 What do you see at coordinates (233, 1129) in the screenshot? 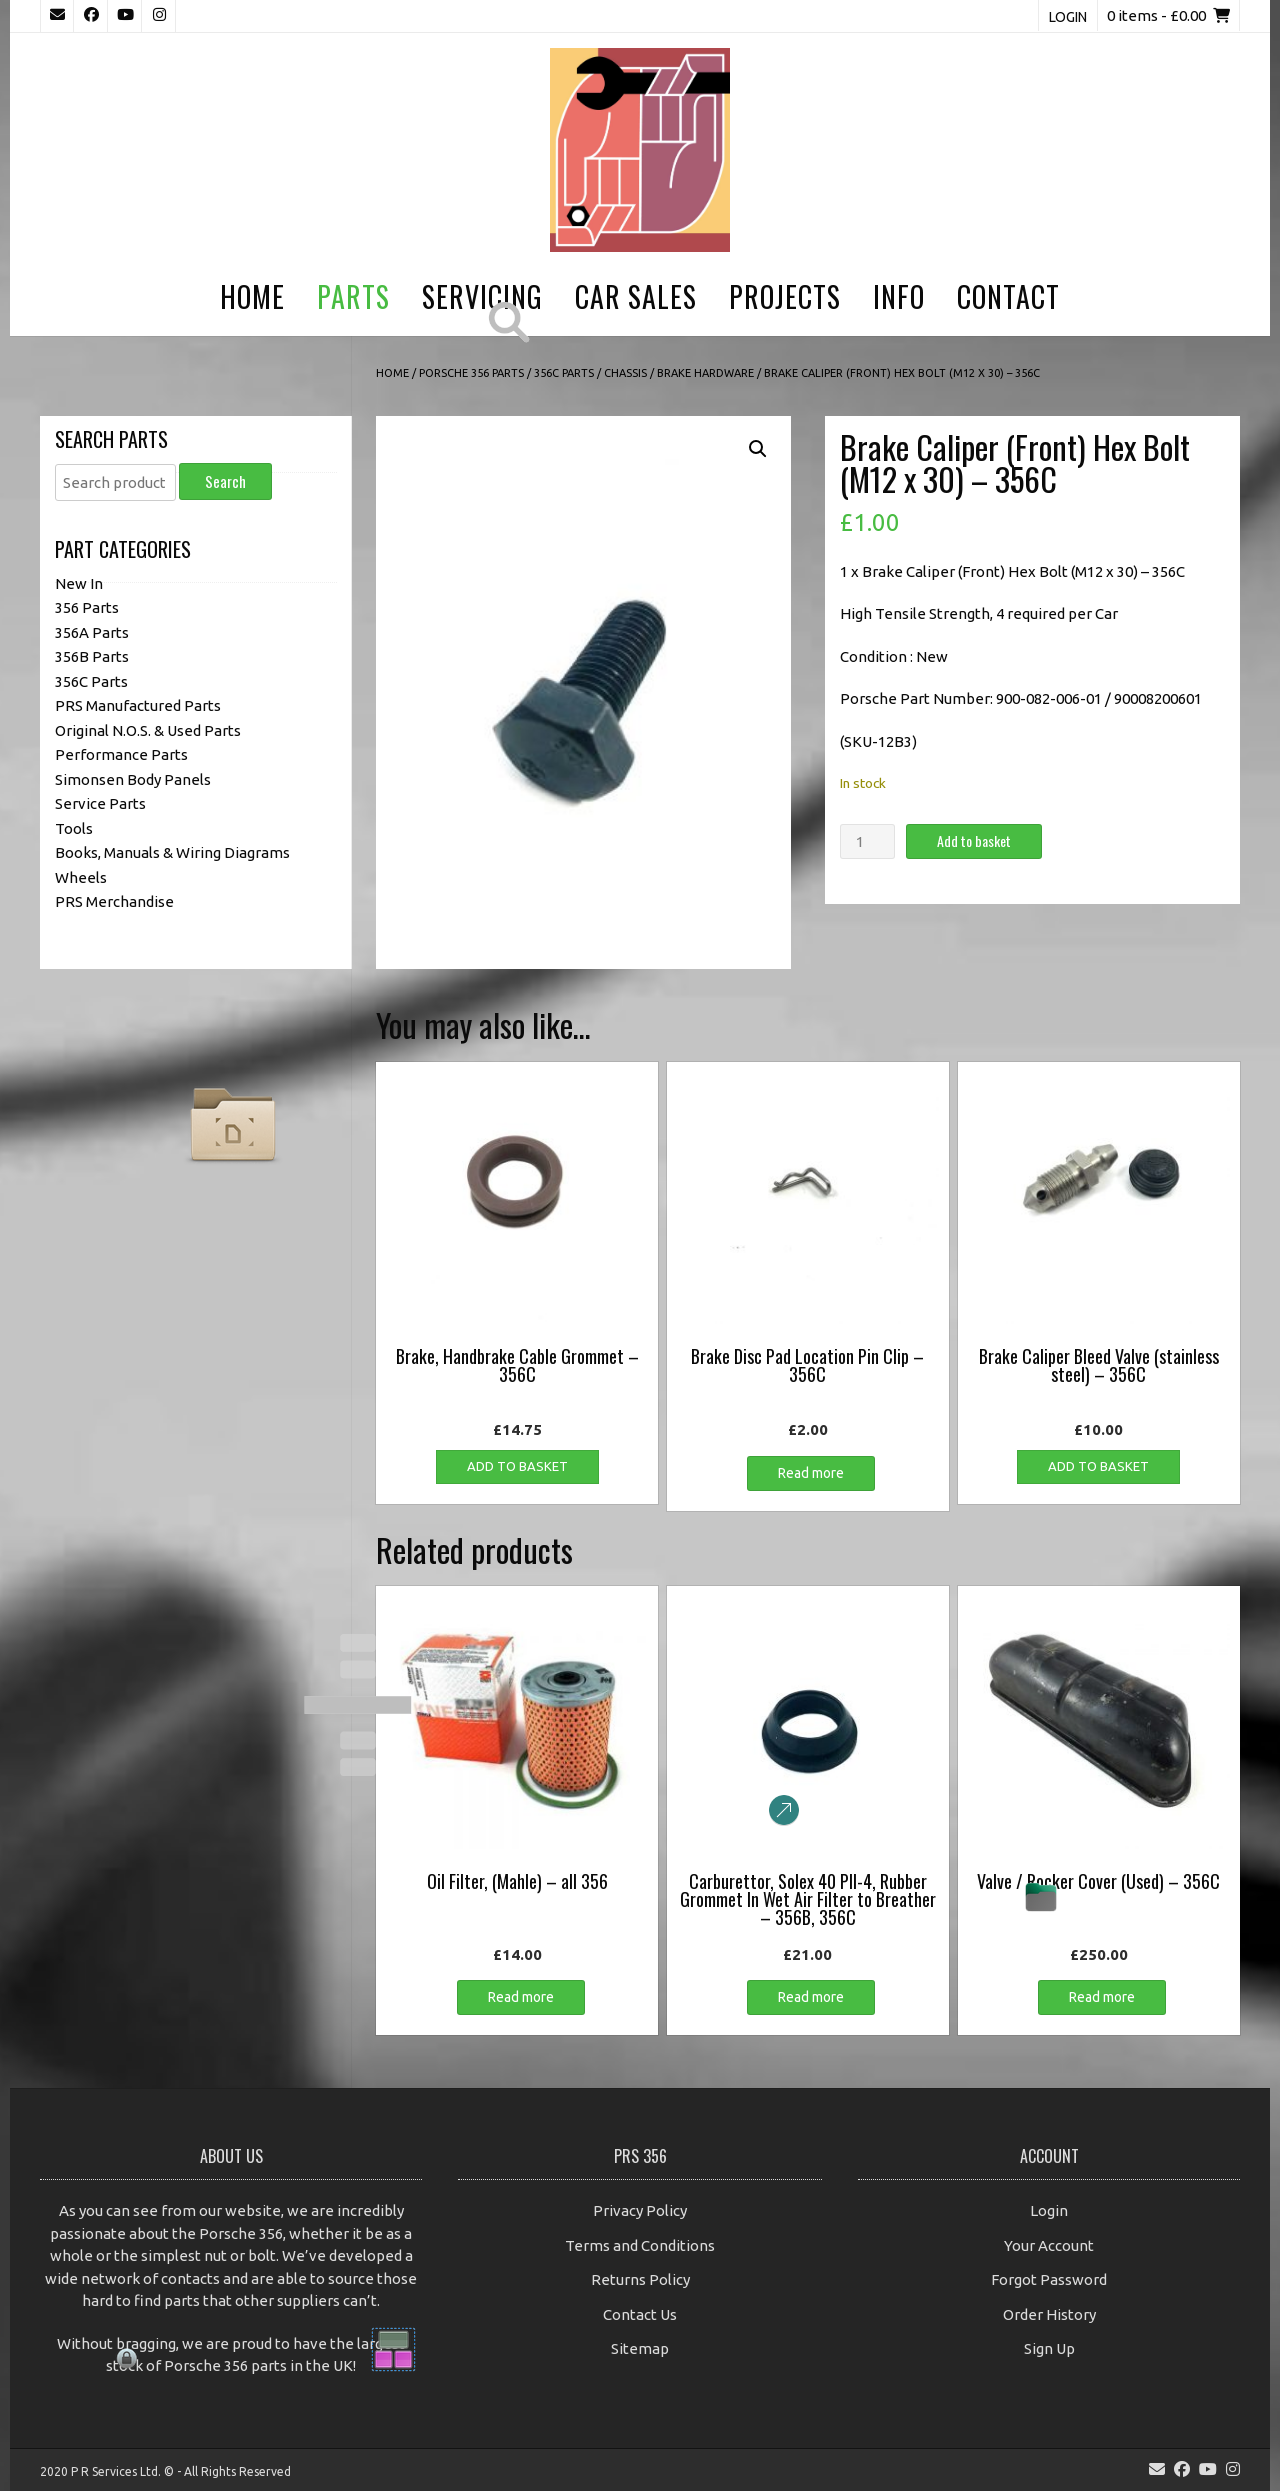
I see `access desktop folder contents` at bounding box center [233, 1129].